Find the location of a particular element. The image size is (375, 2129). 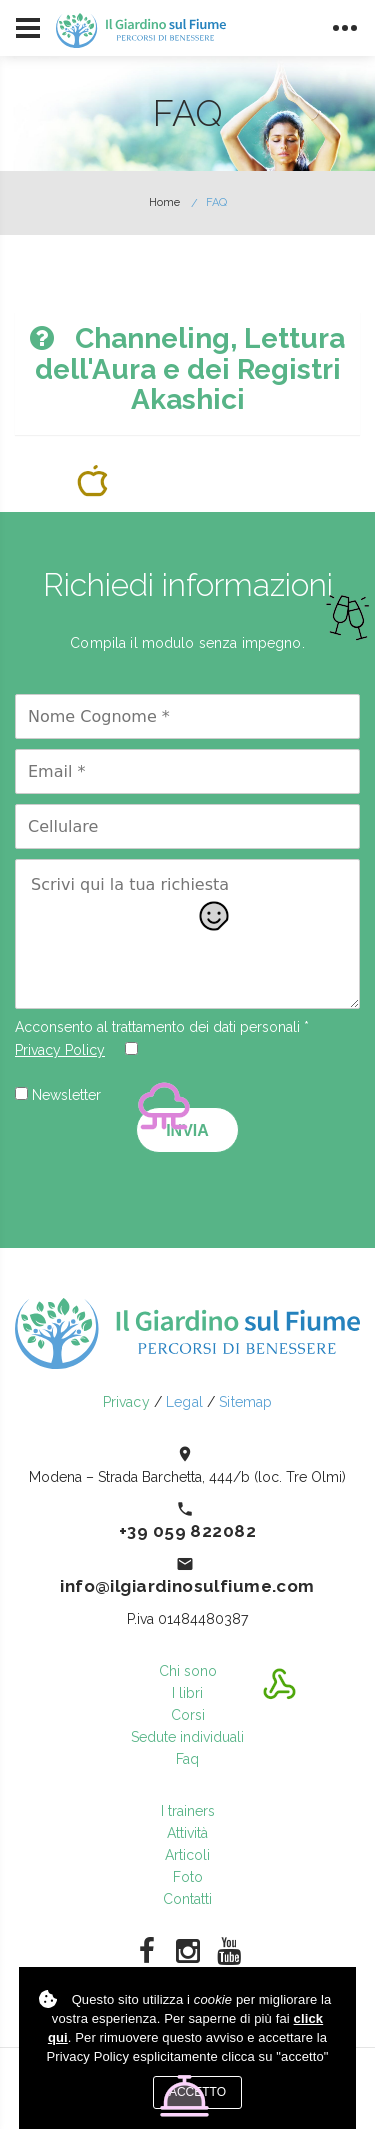

apple company logo or branding is located at coordinates (93, 482).